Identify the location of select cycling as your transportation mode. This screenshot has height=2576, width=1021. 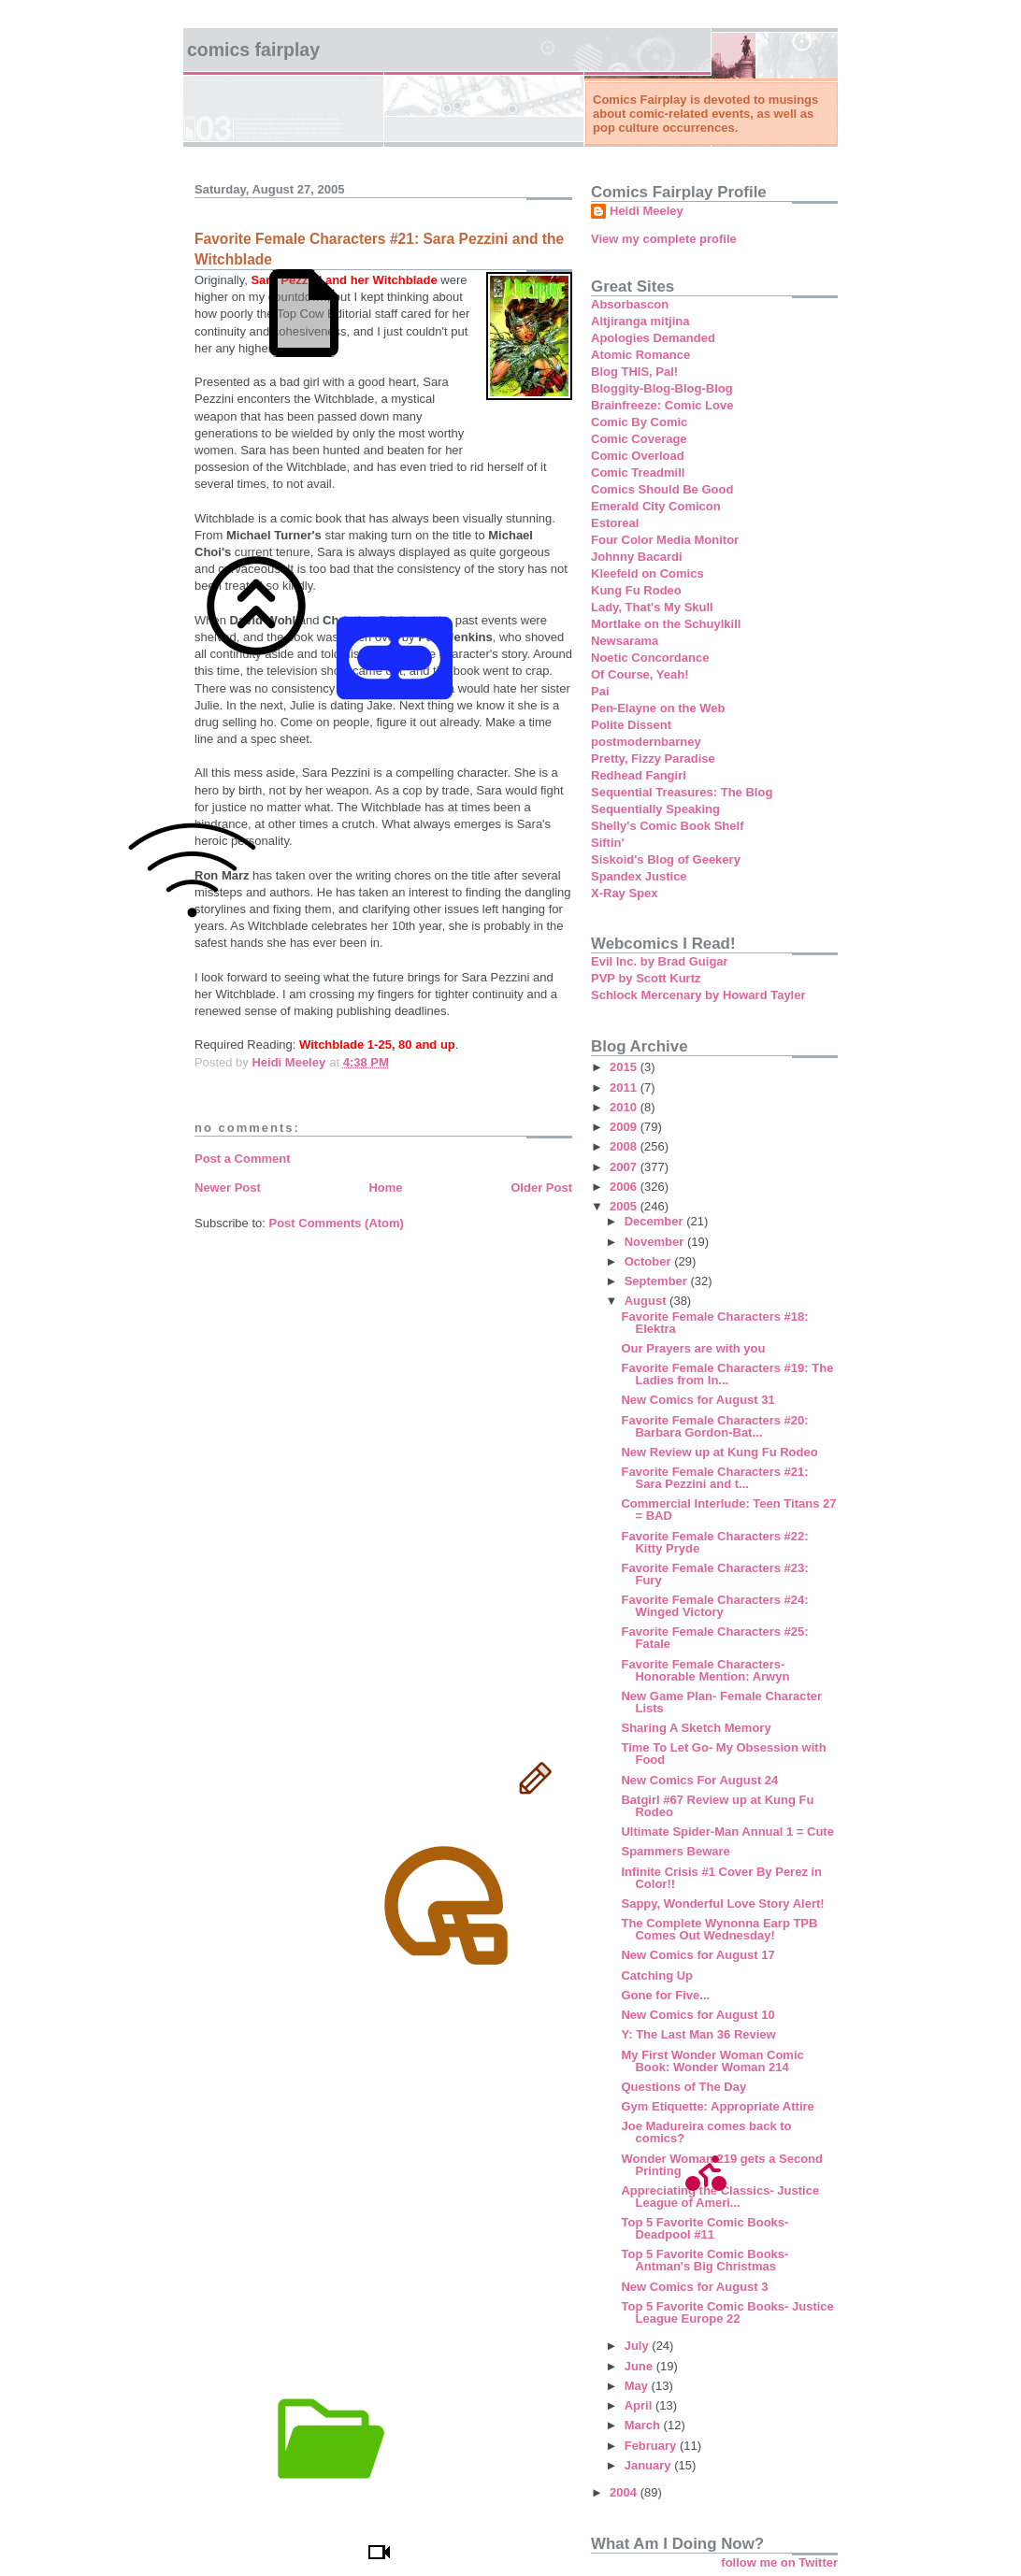
(706, 2172).